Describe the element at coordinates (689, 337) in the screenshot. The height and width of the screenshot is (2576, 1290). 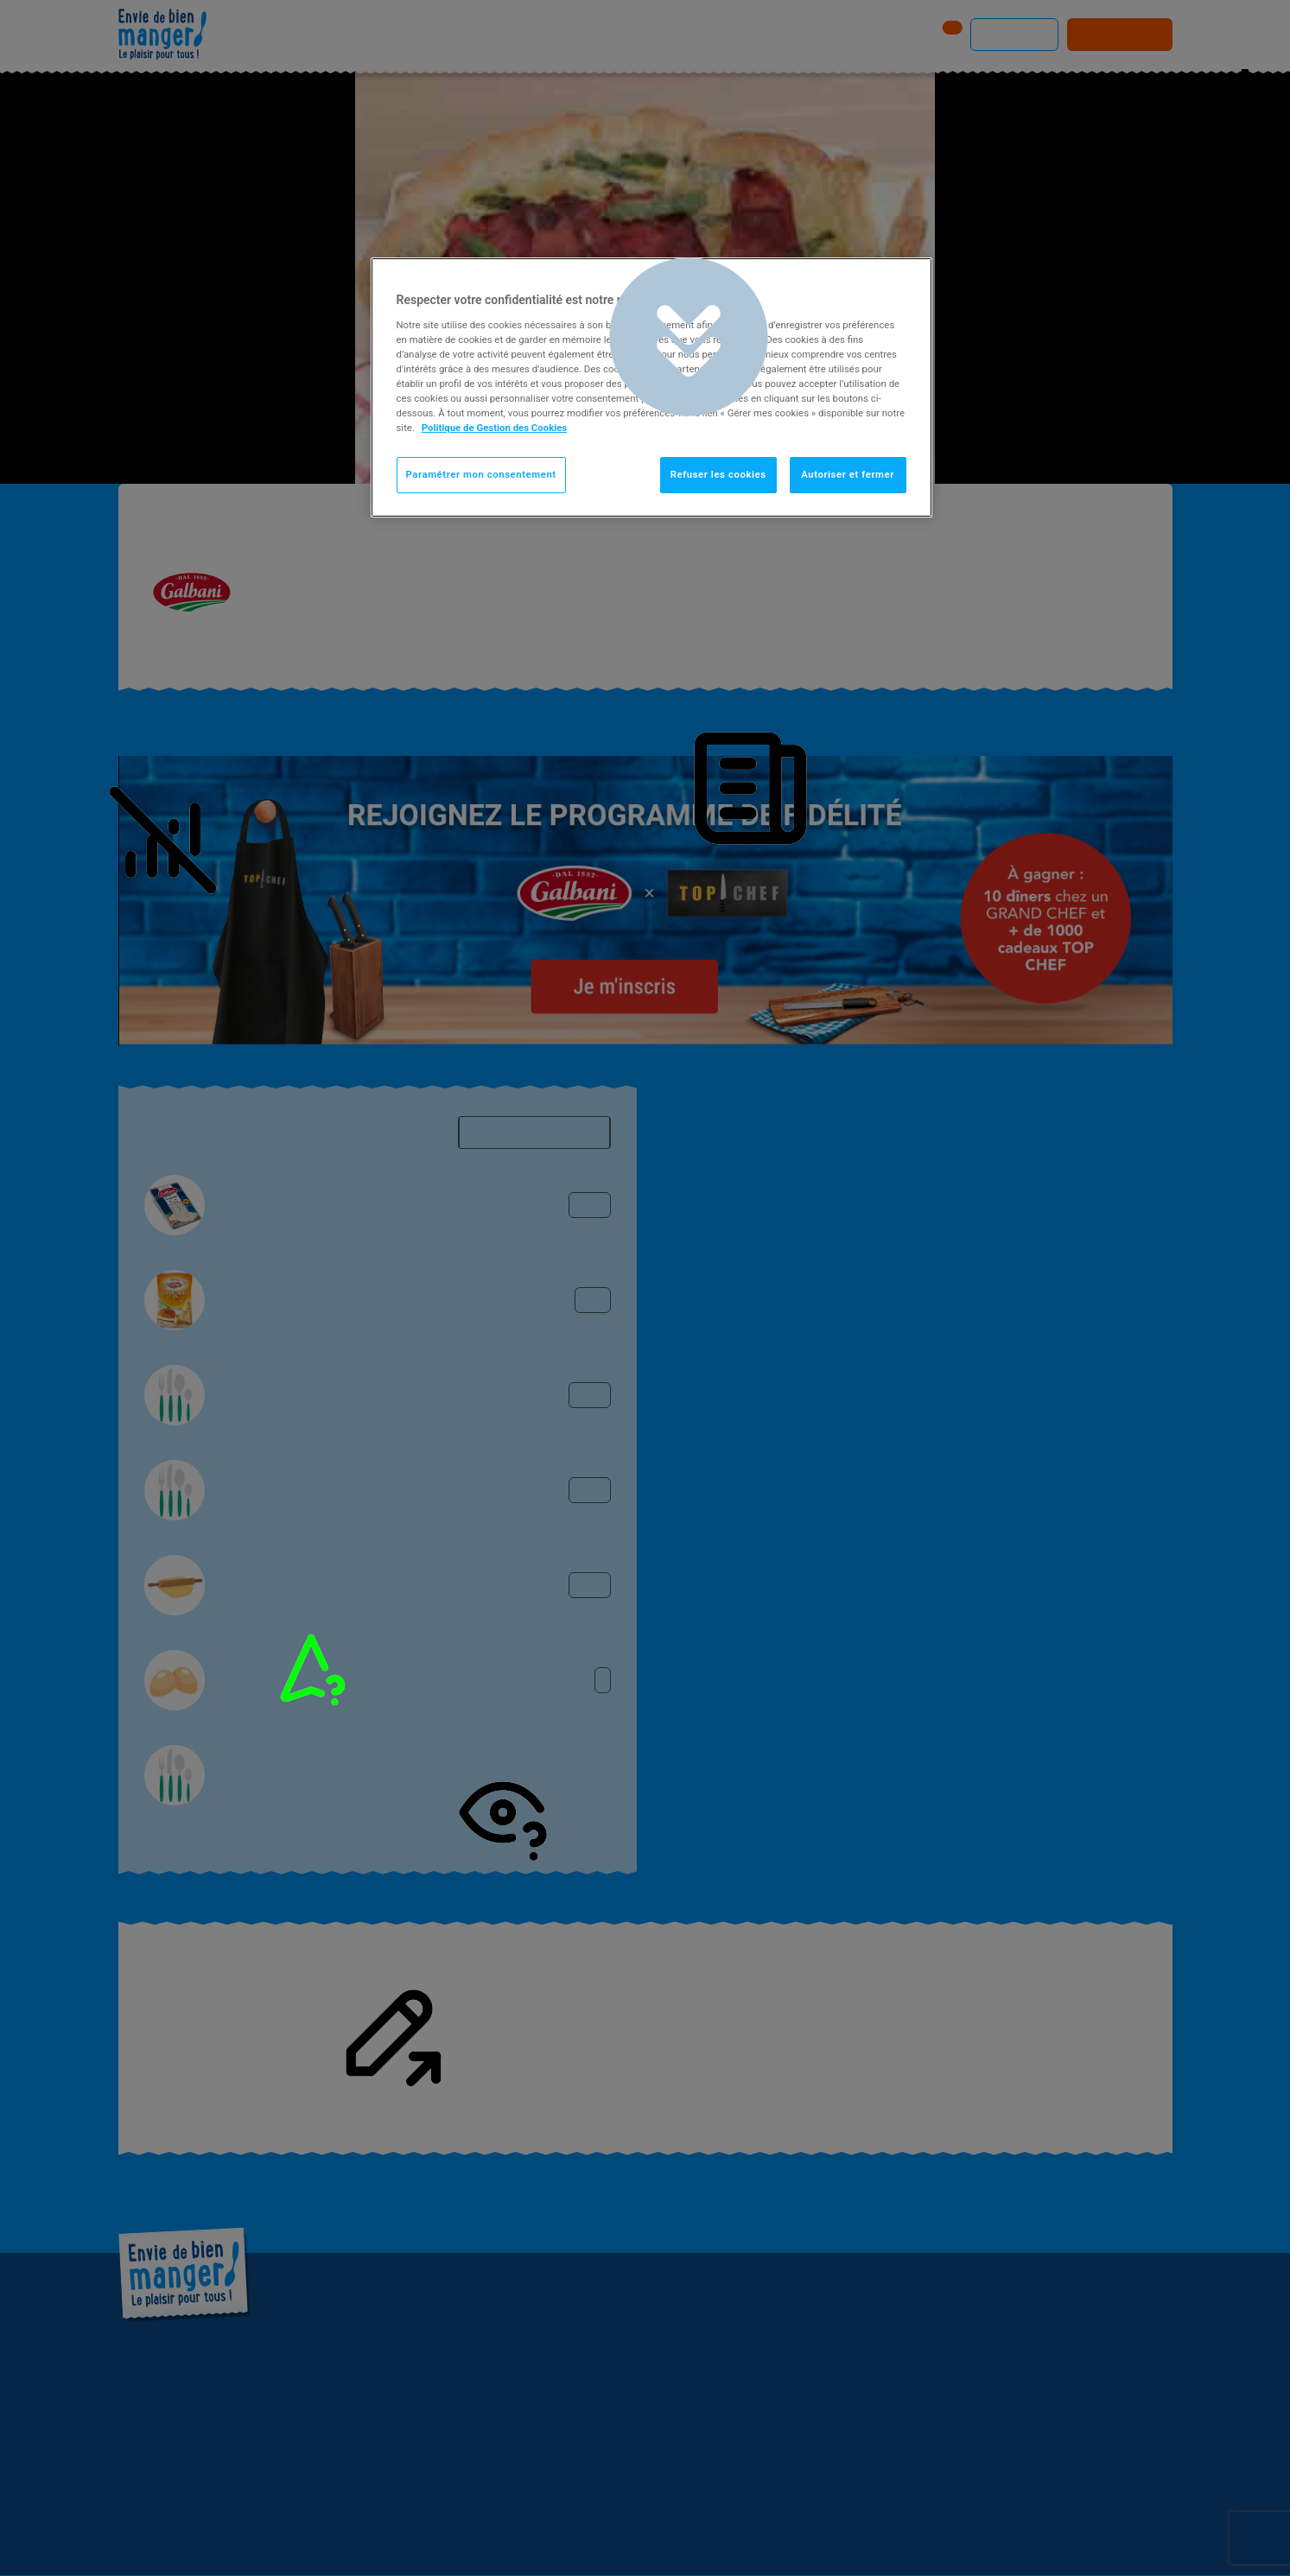
I see `expand to show more content below` at that location.